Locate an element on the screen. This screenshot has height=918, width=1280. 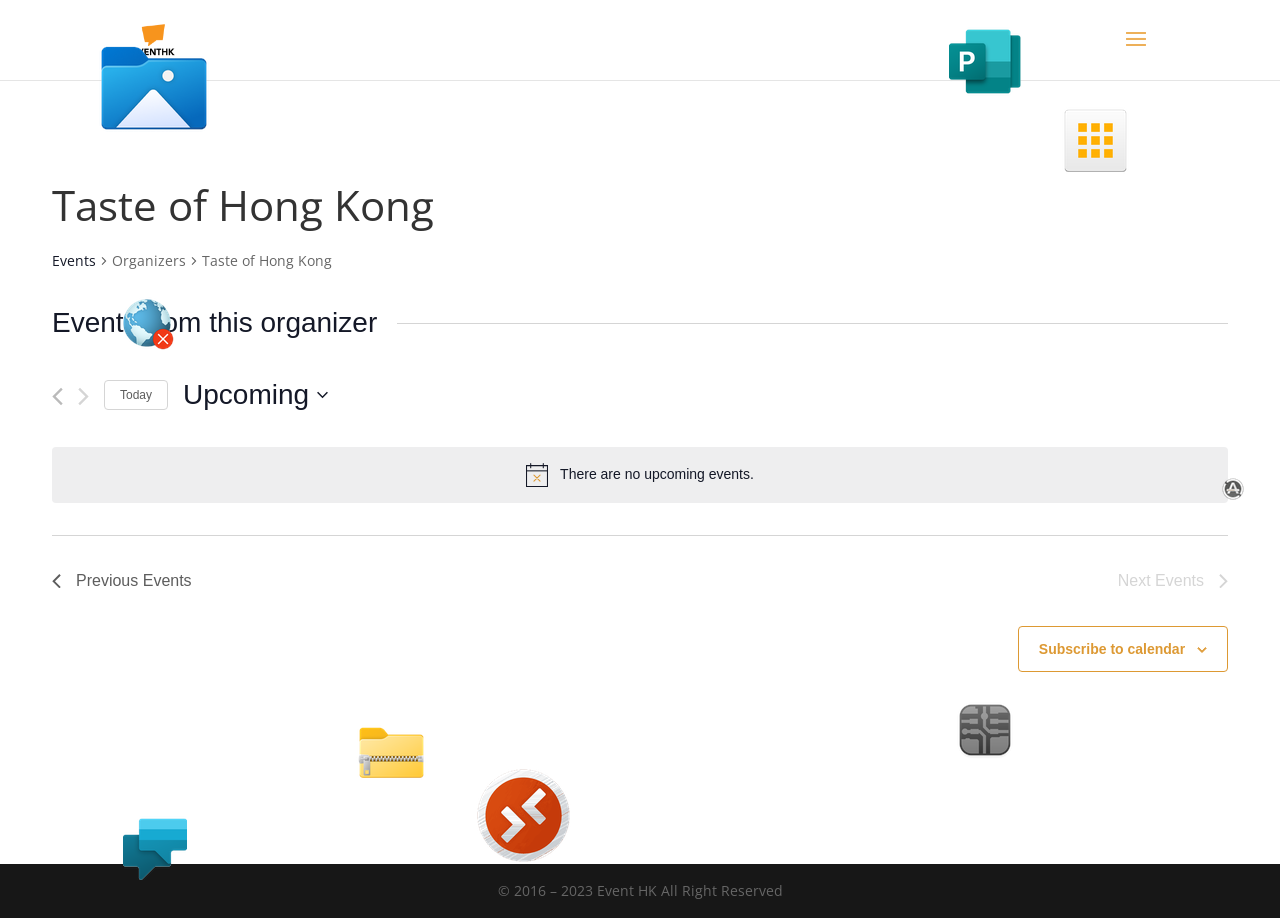
view items in grid layout is located at coordinates (1095, 140).